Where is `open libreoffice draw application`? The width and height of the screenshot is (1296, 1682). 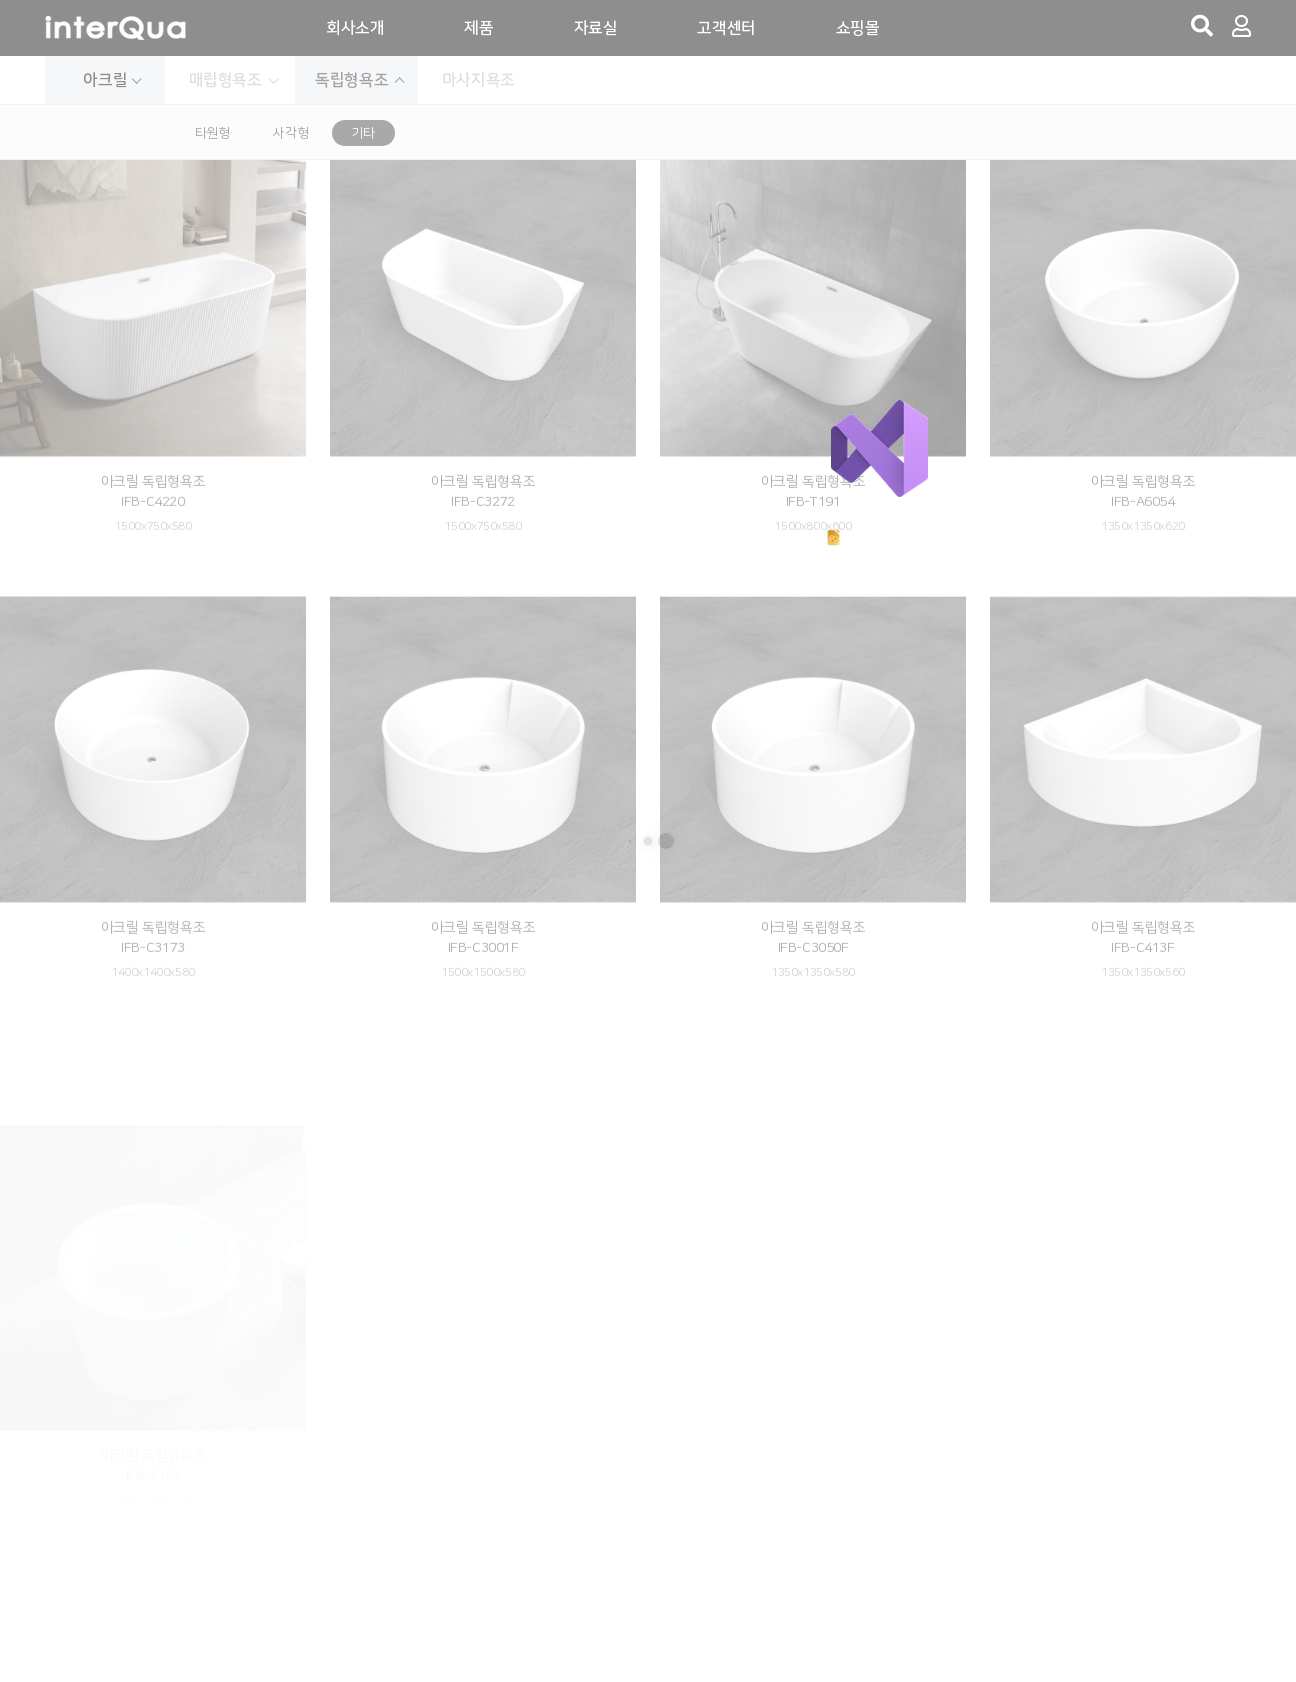
open libreoffice draw application is located at coordinates (833, 537).